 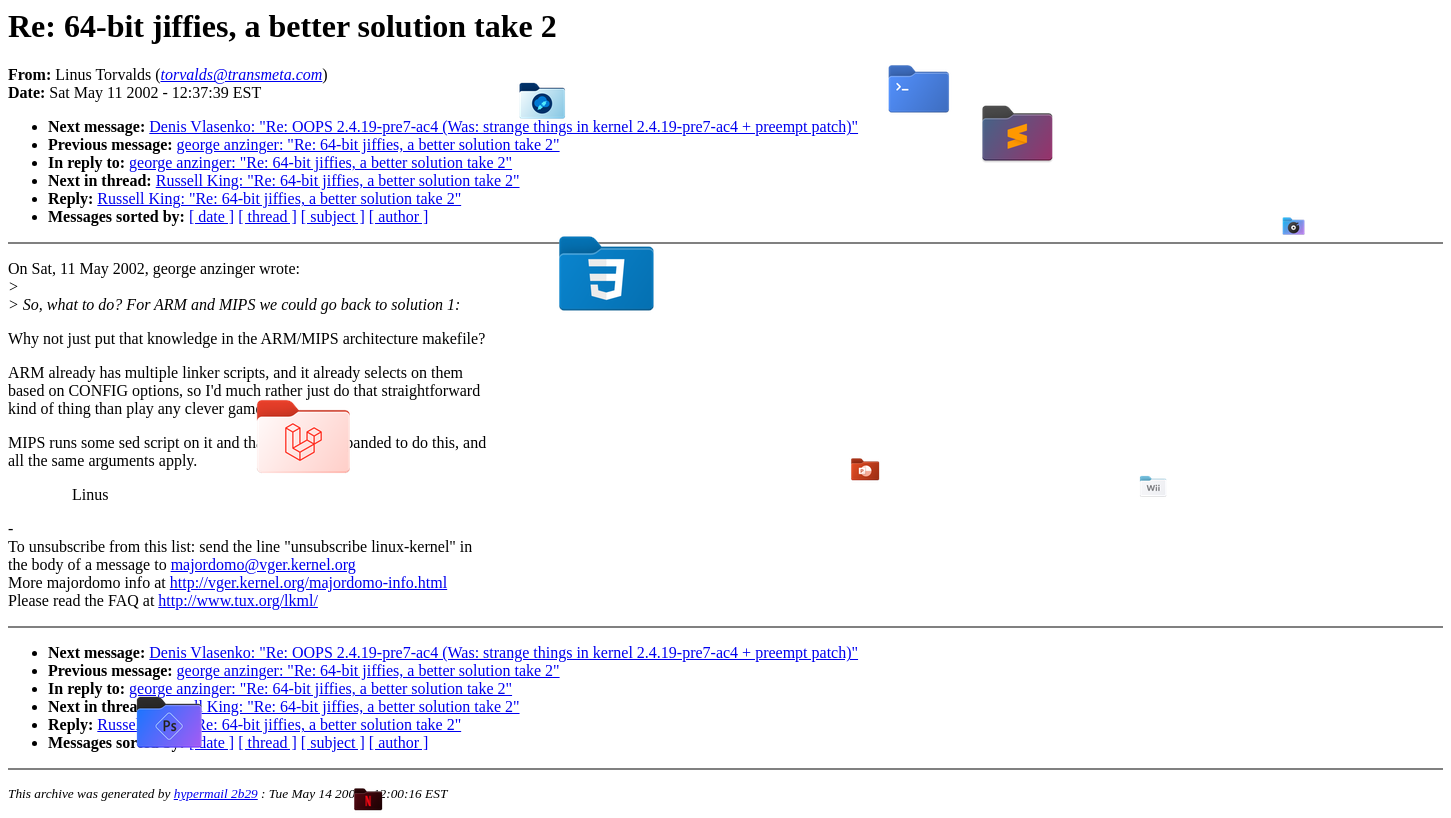 I want to click on open folder containing adobe photoshop express files, so click(x=169, y=724).